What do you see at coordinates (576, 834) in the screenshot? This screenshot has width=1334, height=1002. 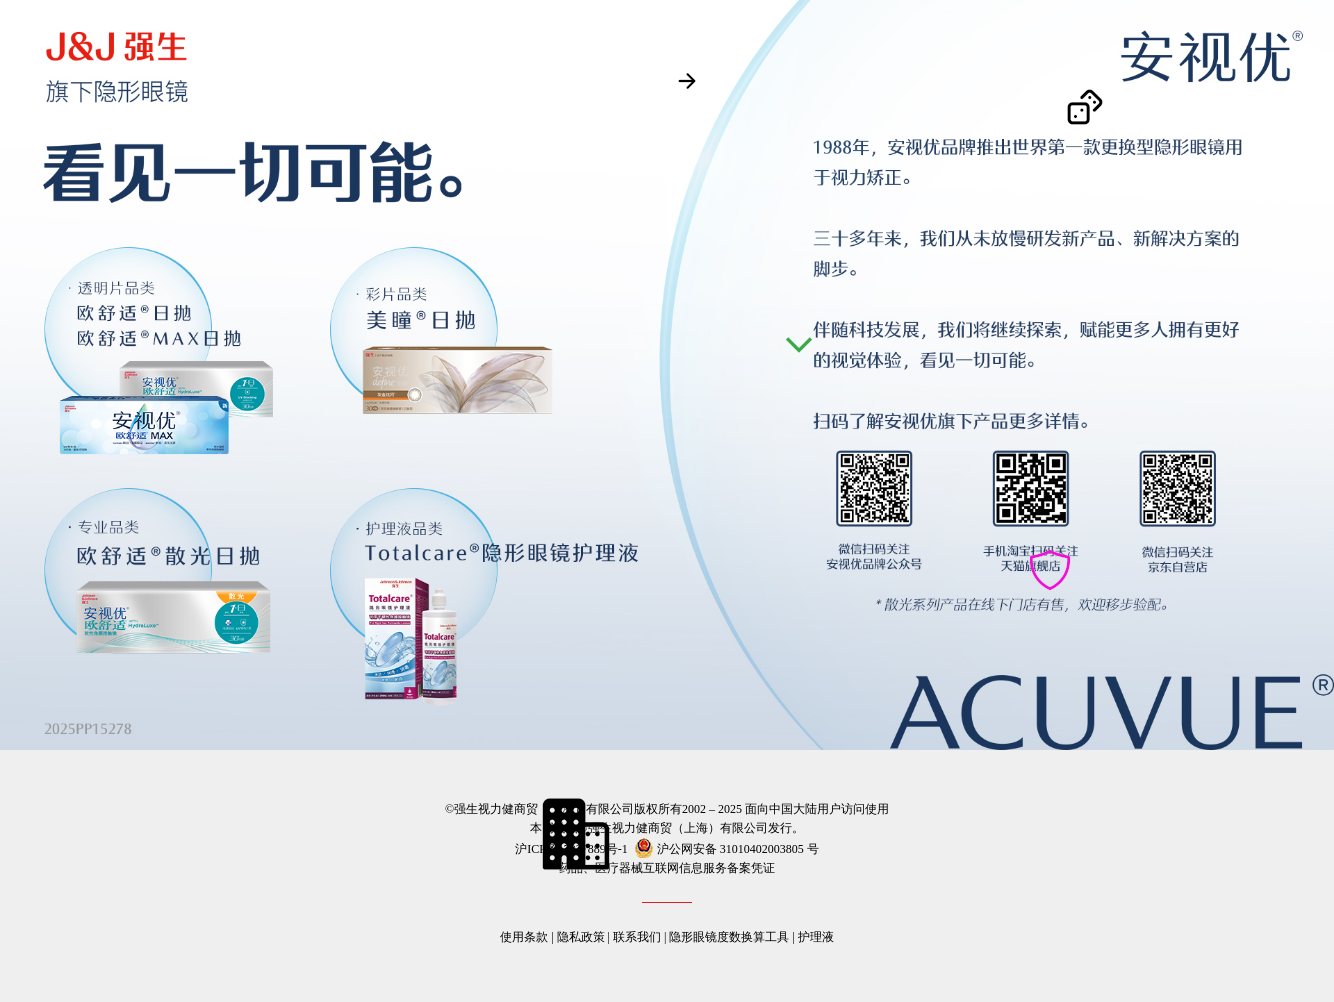 I see `view business or company information` at bounding box center [576, 834].